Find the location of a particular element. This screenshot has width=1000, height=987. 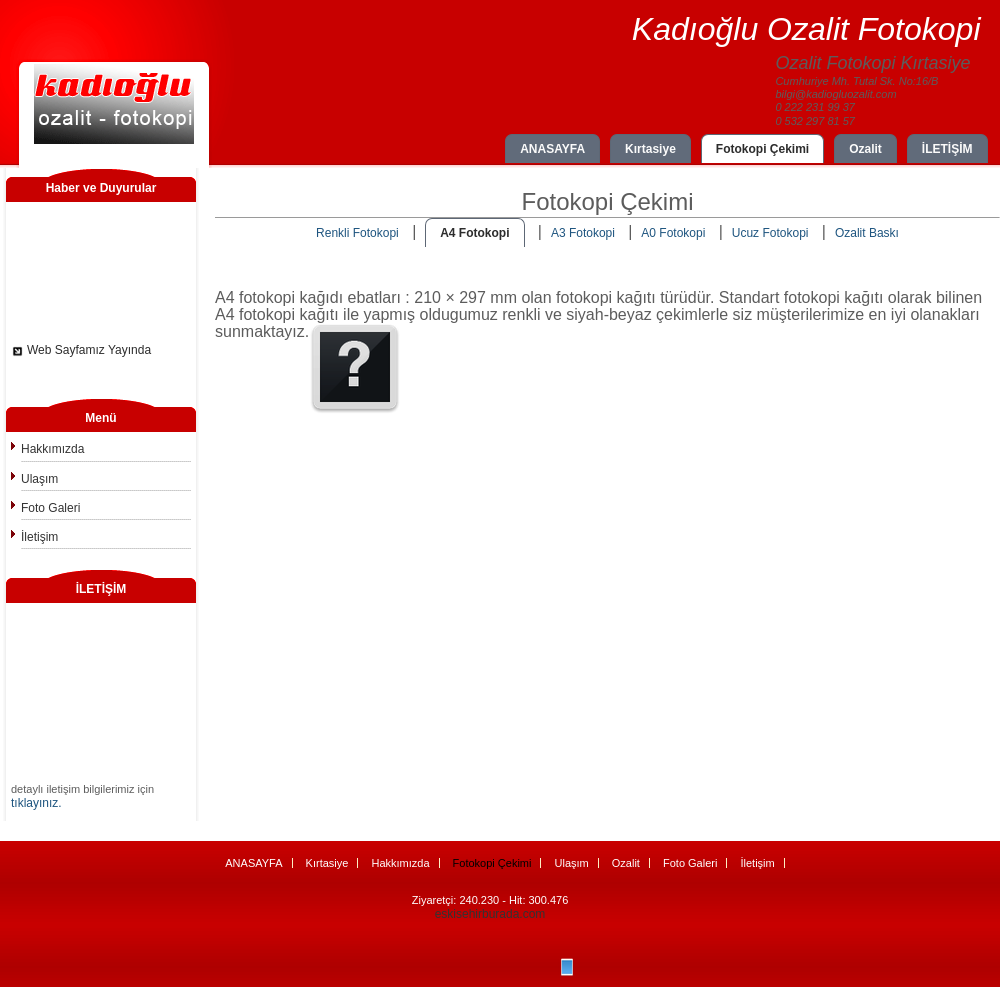

indicates missing or unavailable media file is located at coordinates (355, 367).